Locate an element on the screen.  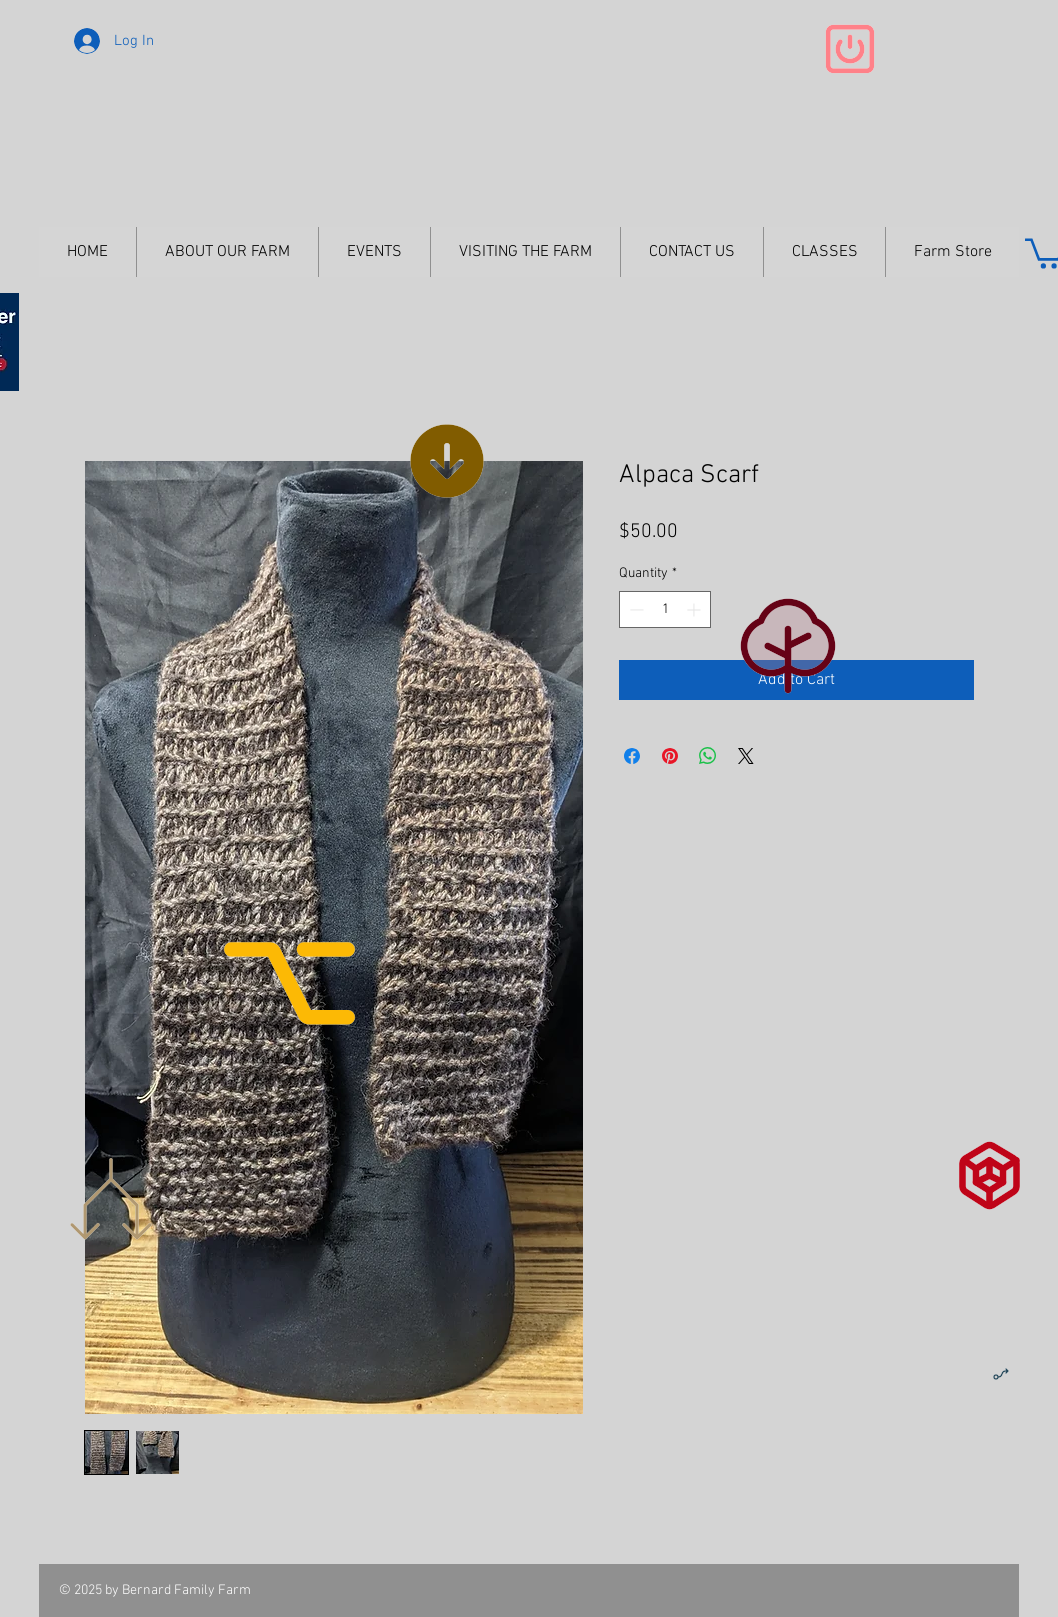
access nature or outdoor category is located at coordinates (788, 646).